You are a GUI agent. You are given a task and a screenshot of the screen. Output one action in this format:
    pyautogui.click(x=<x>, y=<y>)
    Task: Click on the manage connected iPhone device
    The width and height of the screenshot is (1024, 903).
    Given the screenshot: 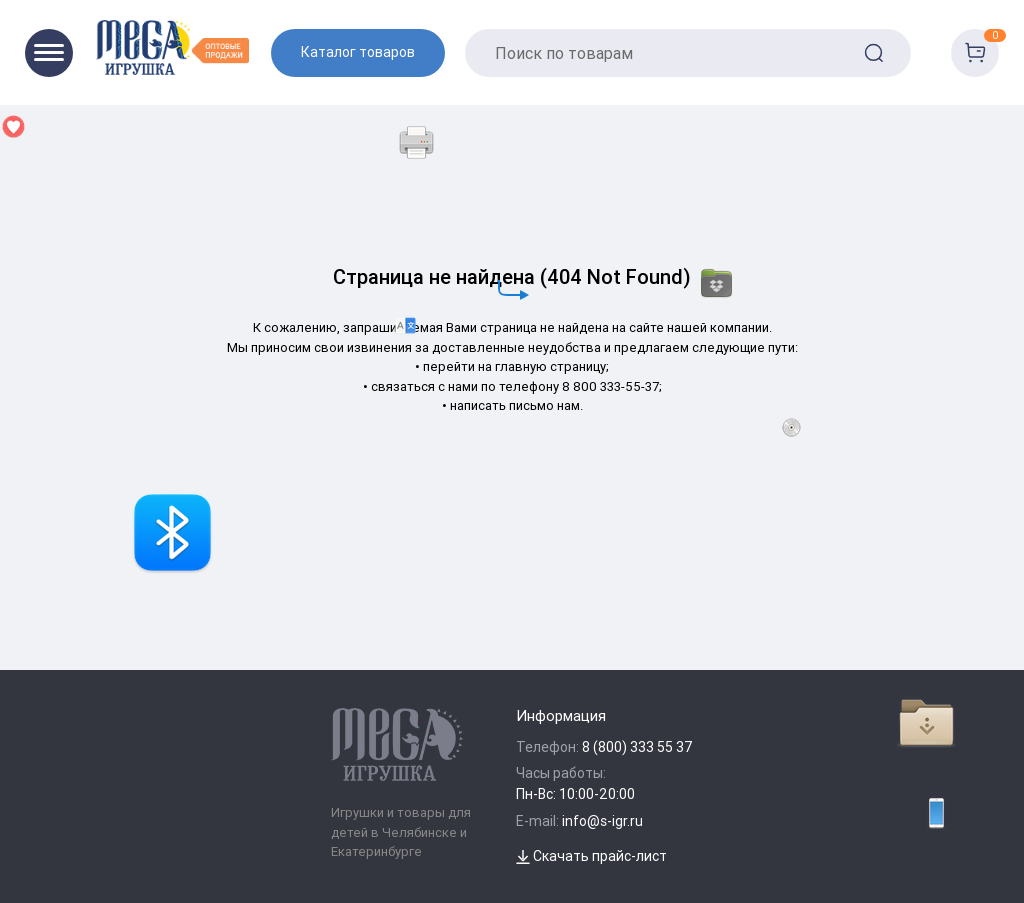 What is the action you would take?
    pyautogui.click(x=936, y=813)
    